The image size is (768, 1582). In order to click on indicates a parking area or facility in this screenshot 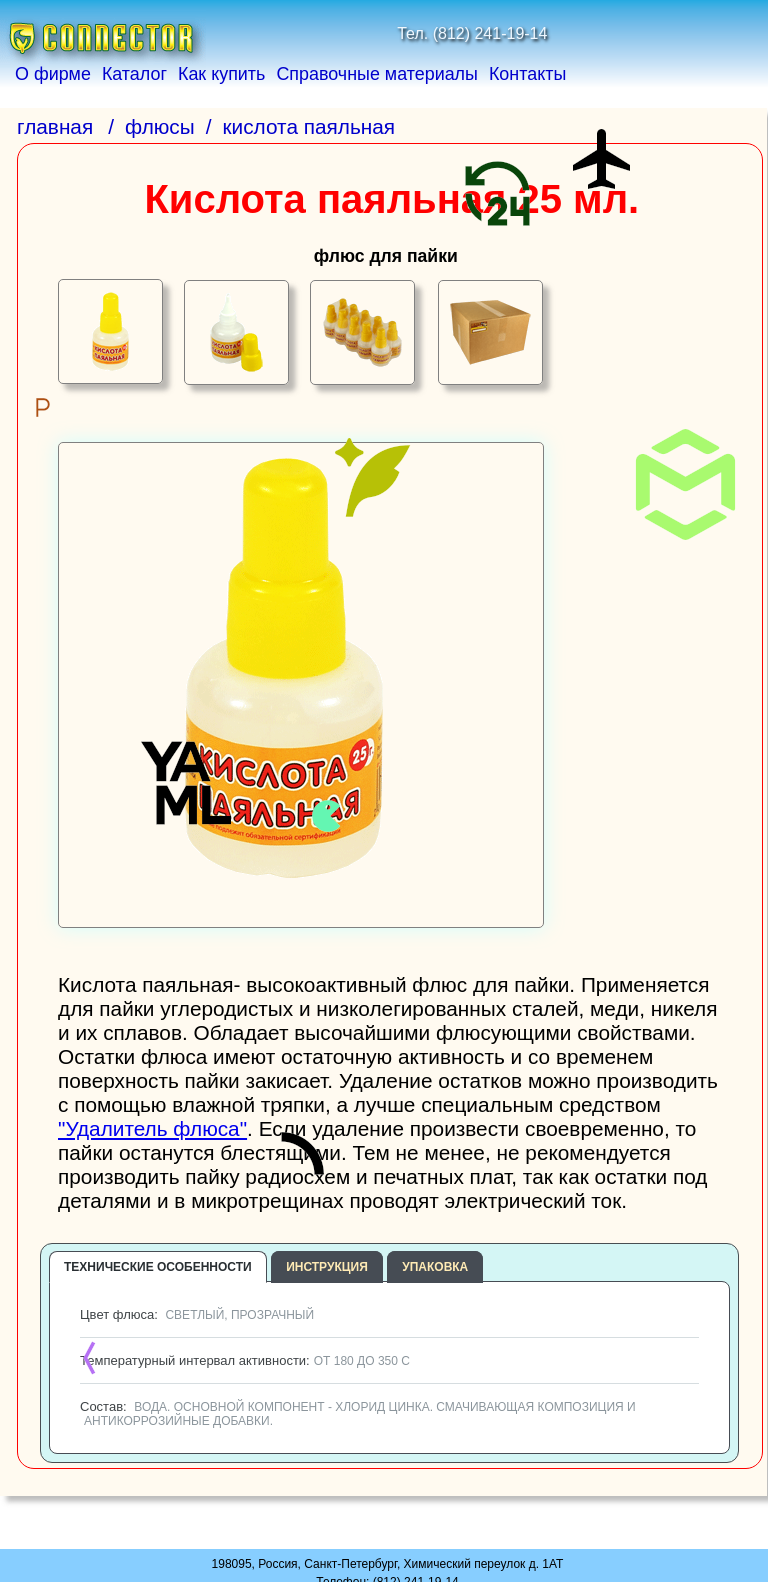, I will do `click(42, 407)`.